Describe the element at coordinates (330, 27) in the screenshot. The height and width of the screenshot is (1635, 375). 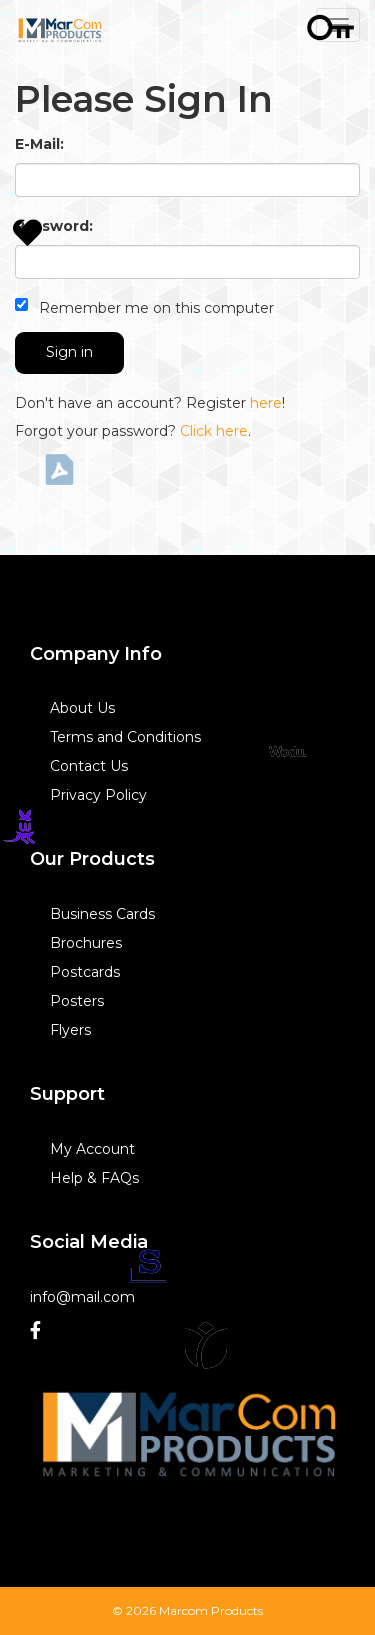
I see `access security or encryption settings` at that location.